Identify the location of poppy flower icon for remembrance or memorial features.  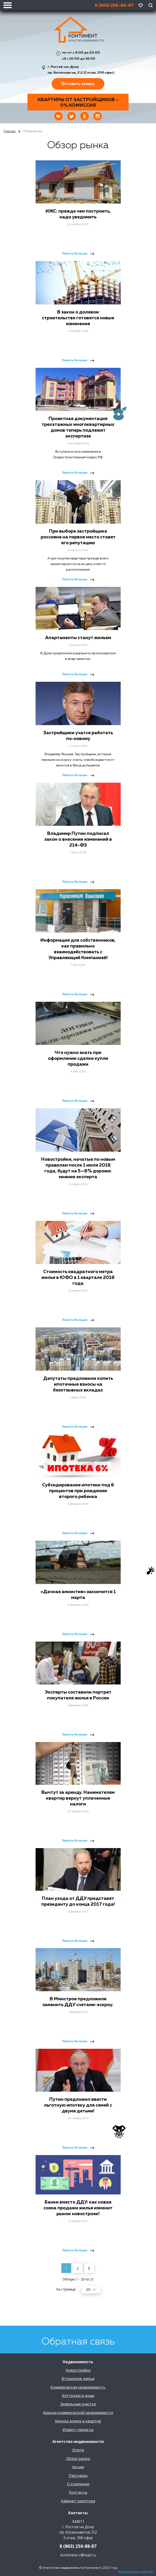
(120, 413).